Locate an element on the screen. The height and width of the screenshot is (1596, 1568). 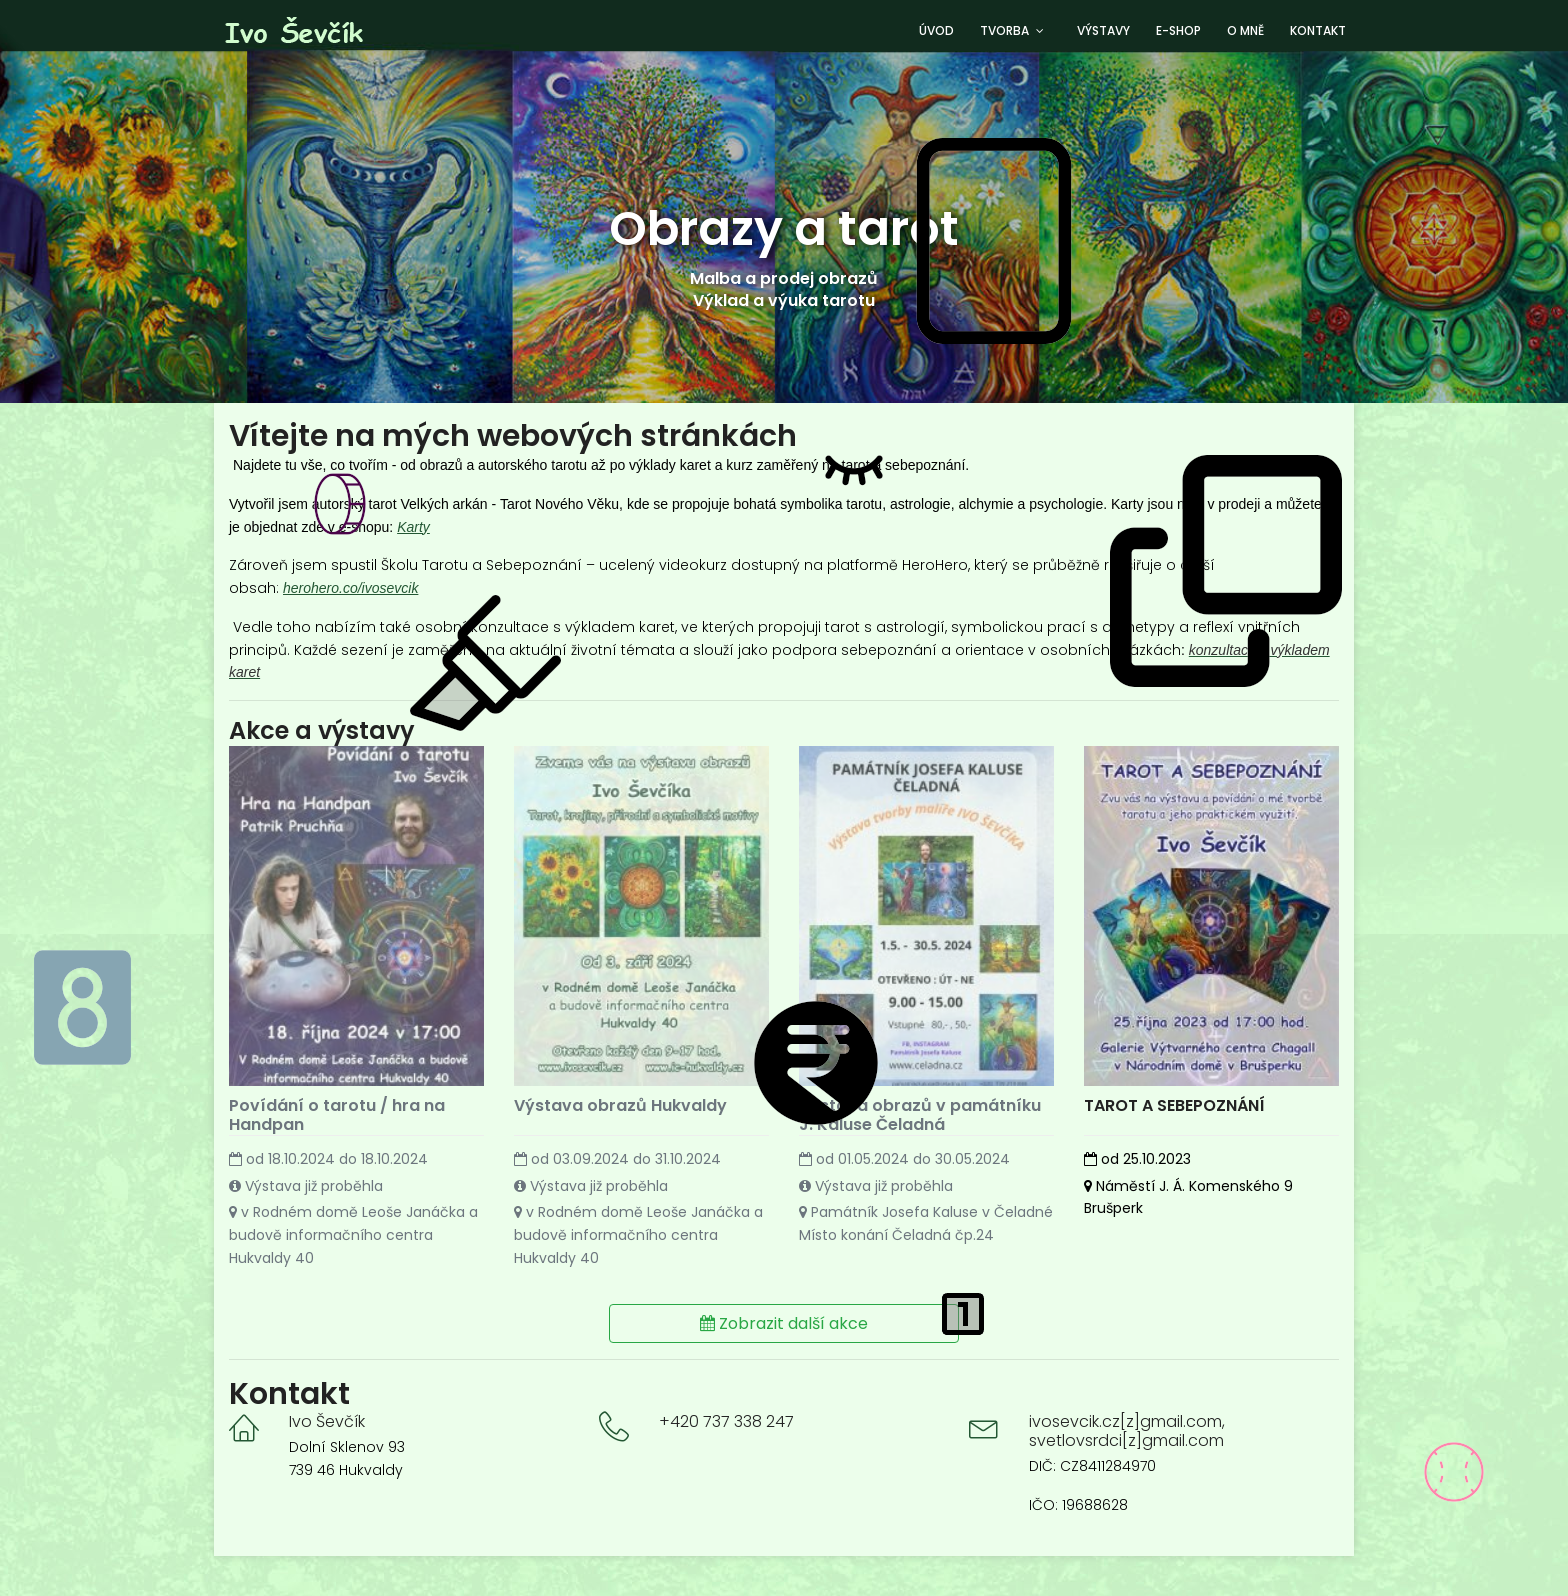
represents the number eight in a numbered list or sequence is located at coordinates (82, 1007).